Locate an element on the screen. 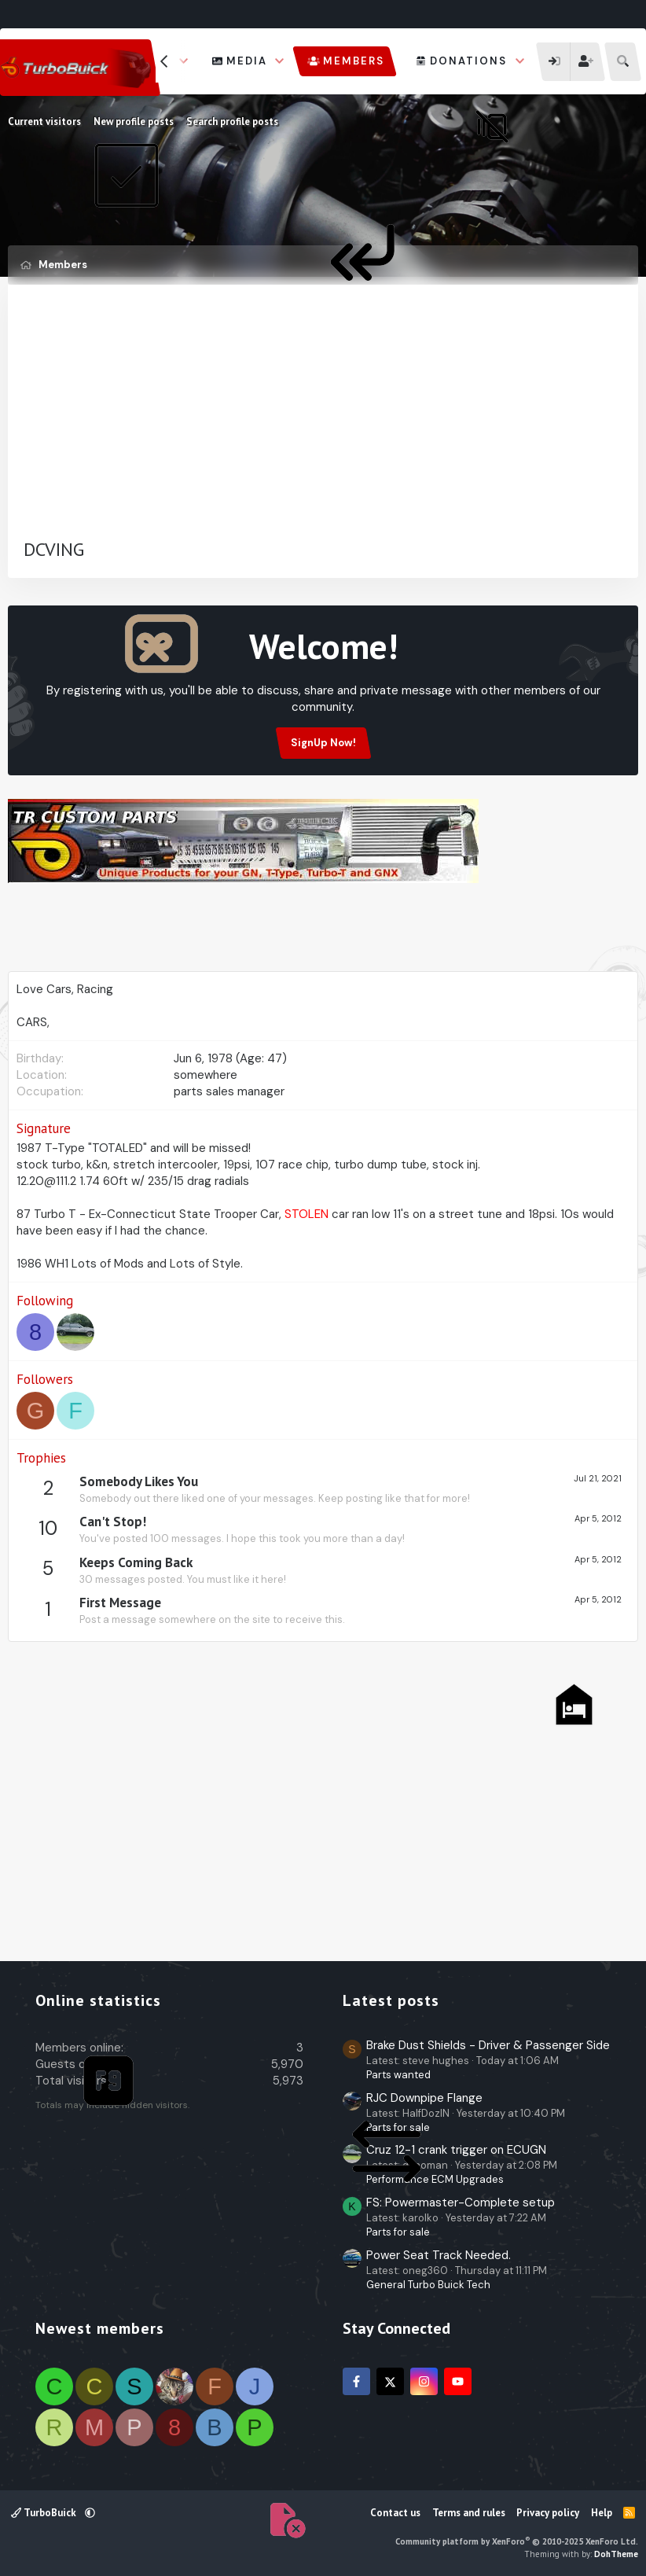  swap or exchange items is located at coordinates (387, 2151).